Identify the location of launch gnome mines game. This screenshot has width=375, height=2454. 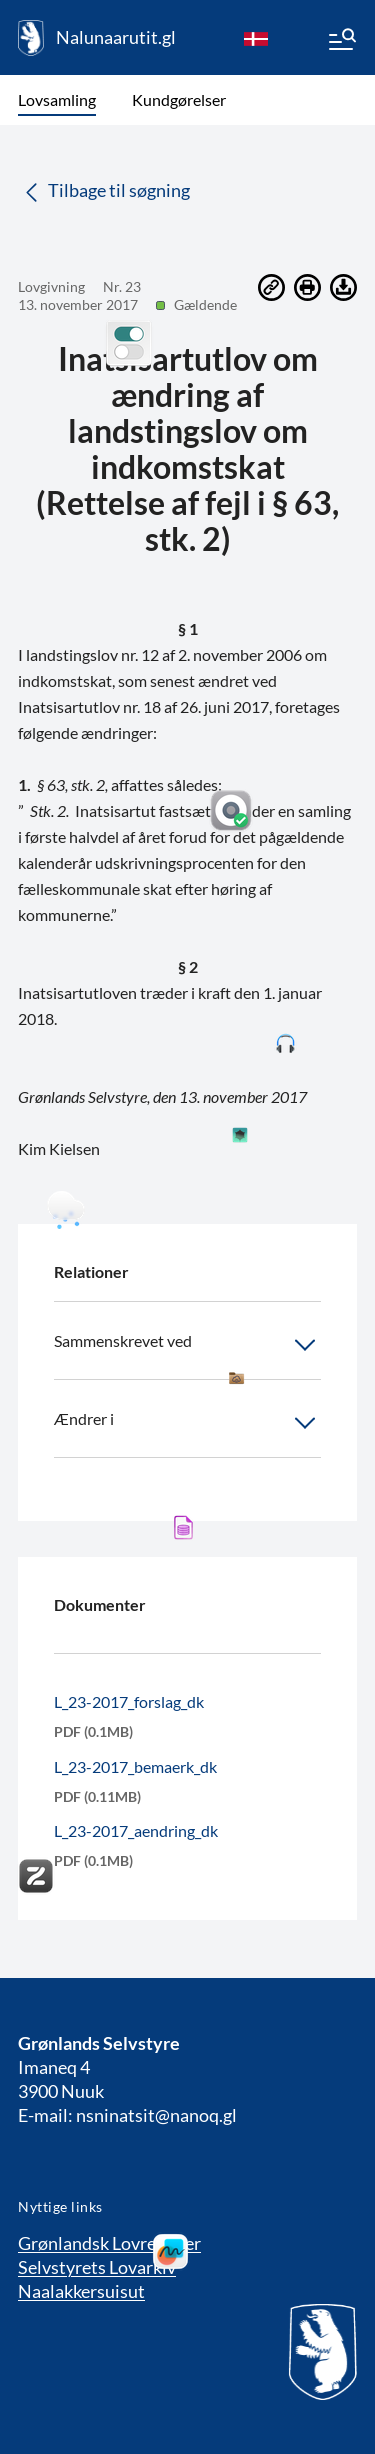
(240, 1135).